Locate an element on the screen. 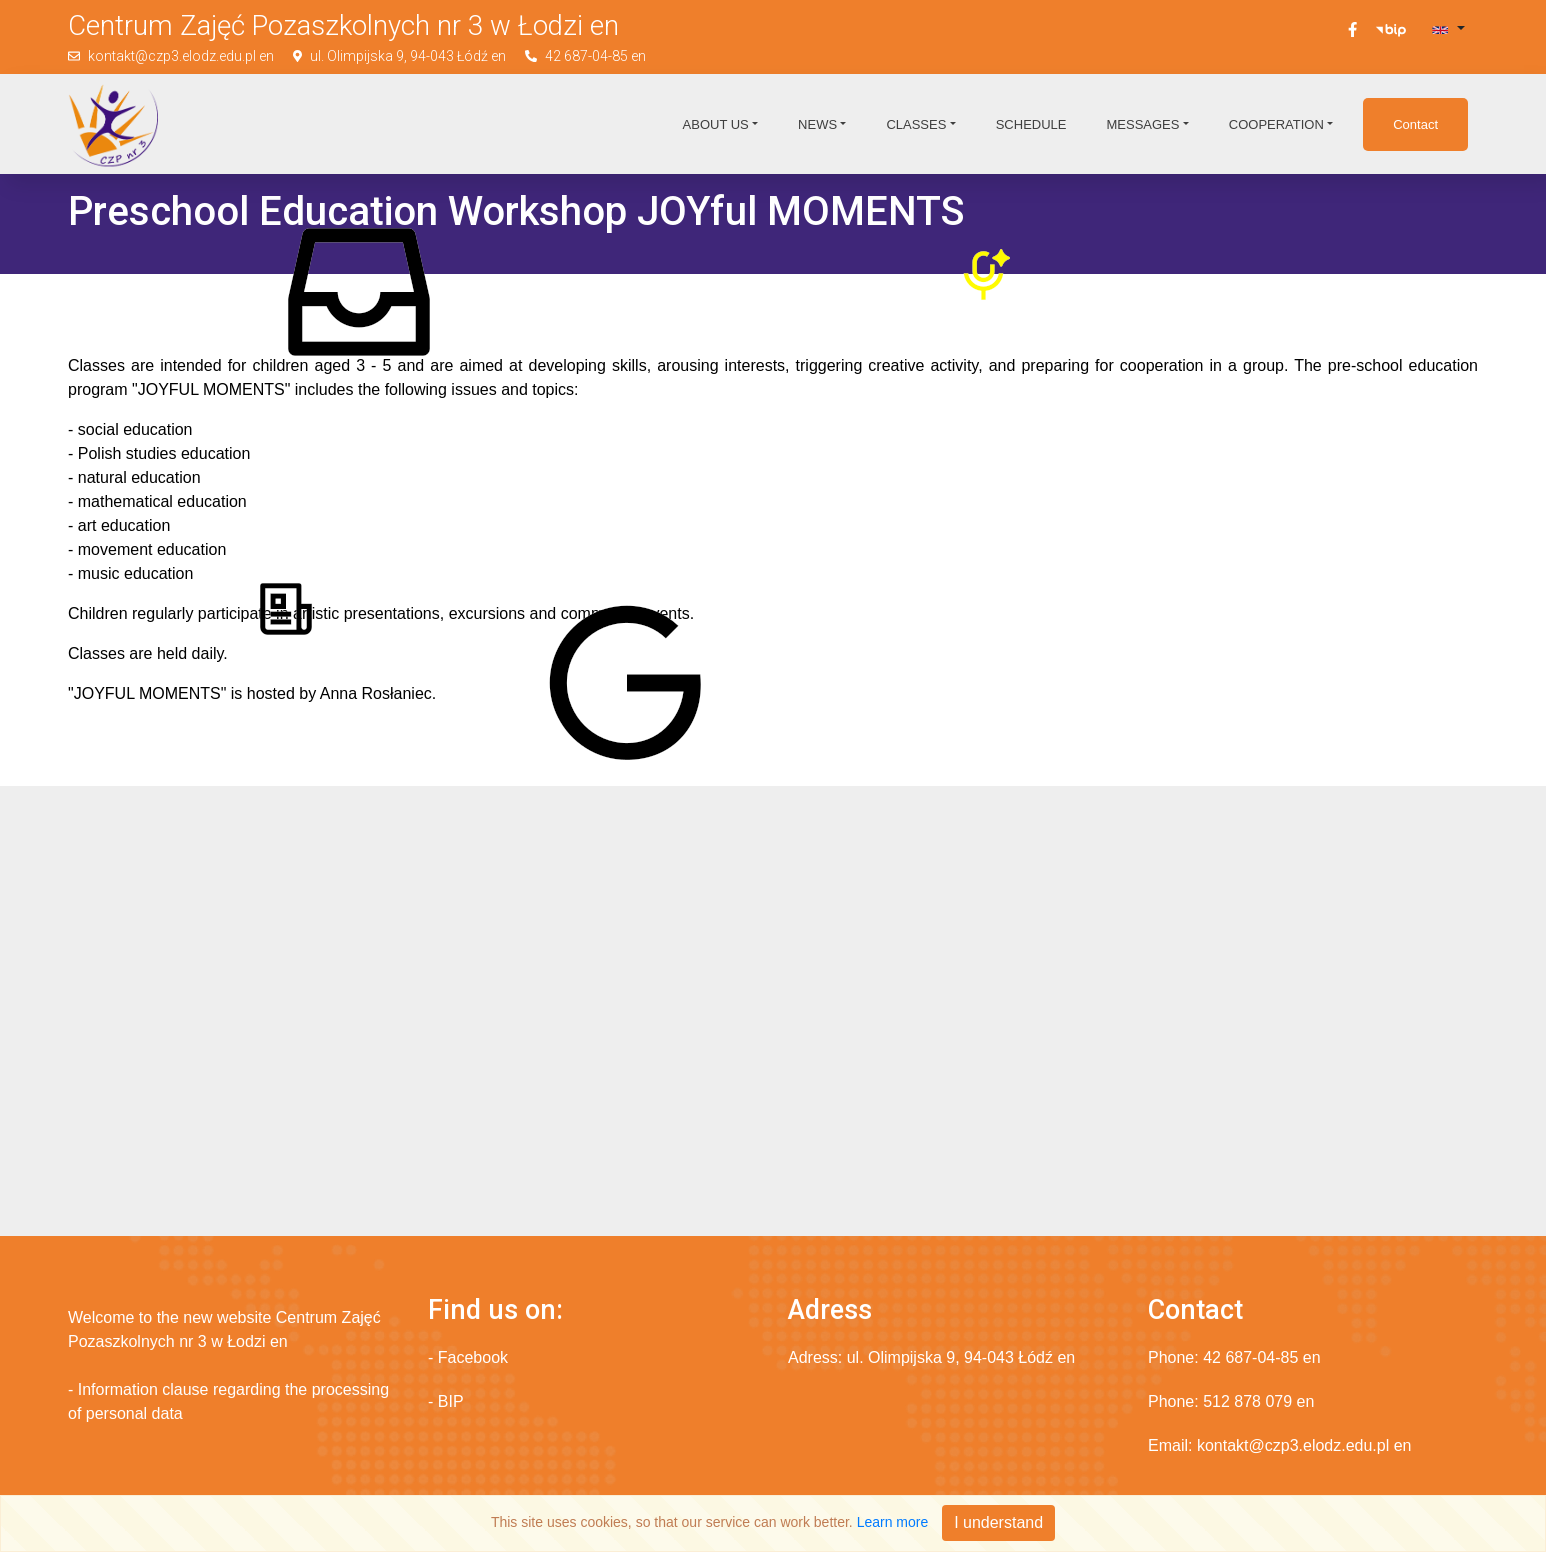 This screenshot has width=1546, height=1552. activate AI-powered voice input is located at coordinates (983, 275).